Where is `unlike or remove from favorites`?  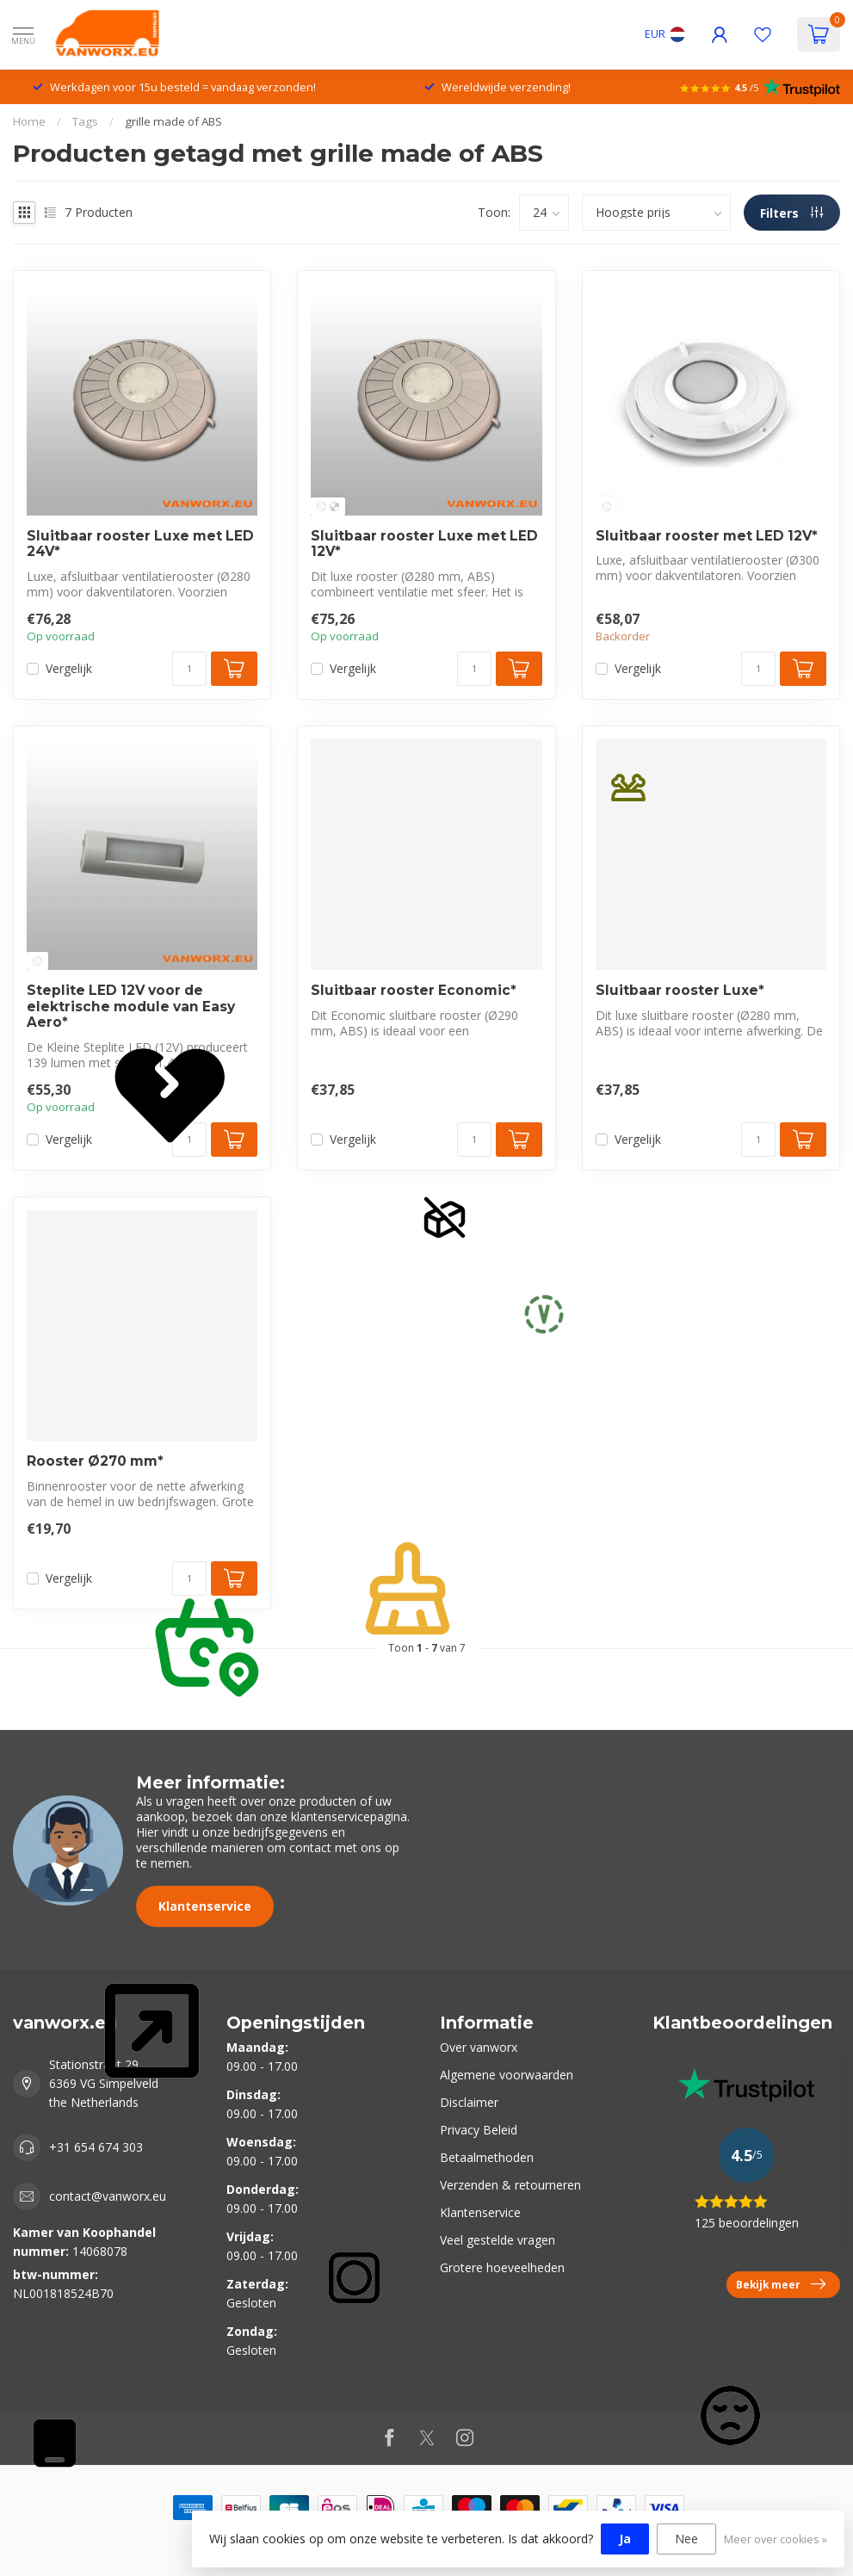 unlike or remove from favorites is located at coordinates (170, 1091).